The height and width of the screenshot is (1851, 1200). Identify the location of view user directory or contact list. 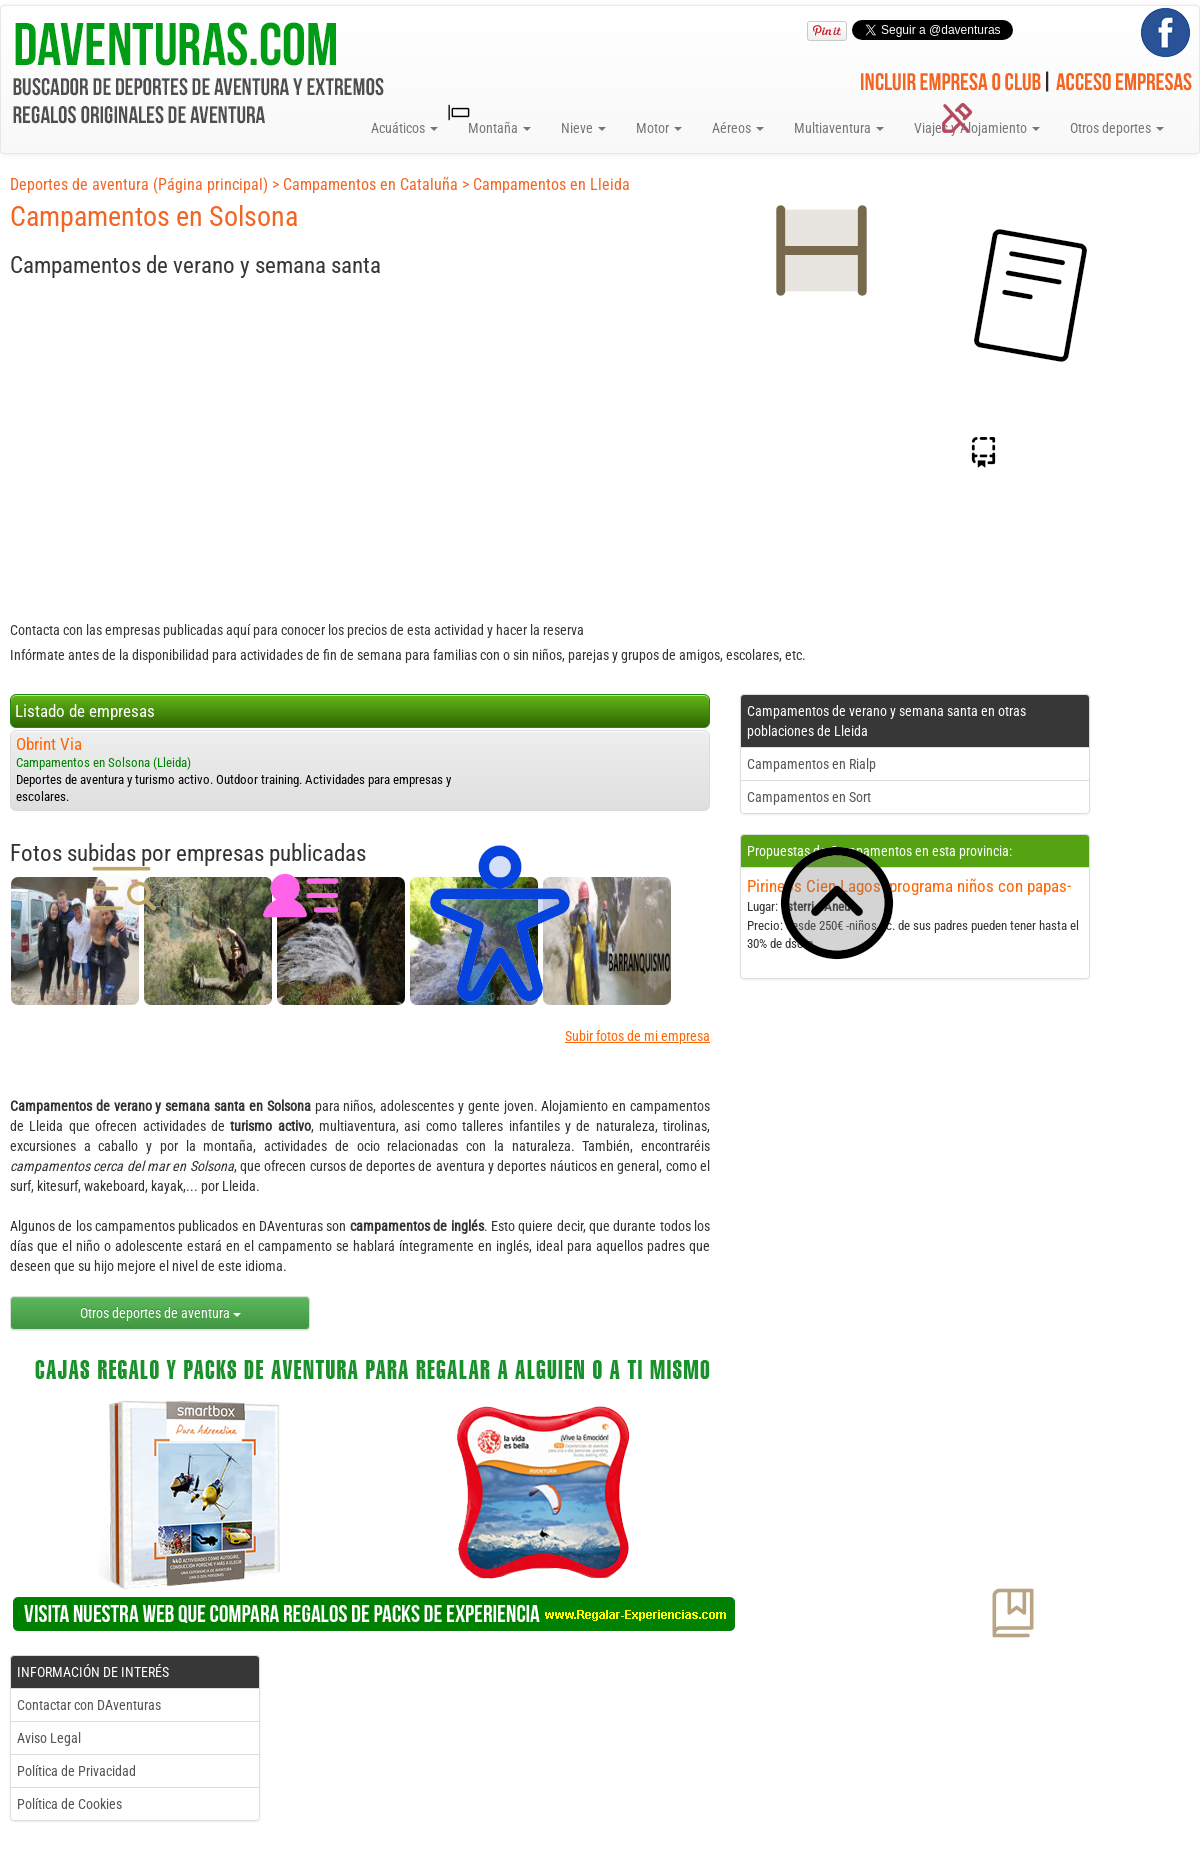
(299, 895).